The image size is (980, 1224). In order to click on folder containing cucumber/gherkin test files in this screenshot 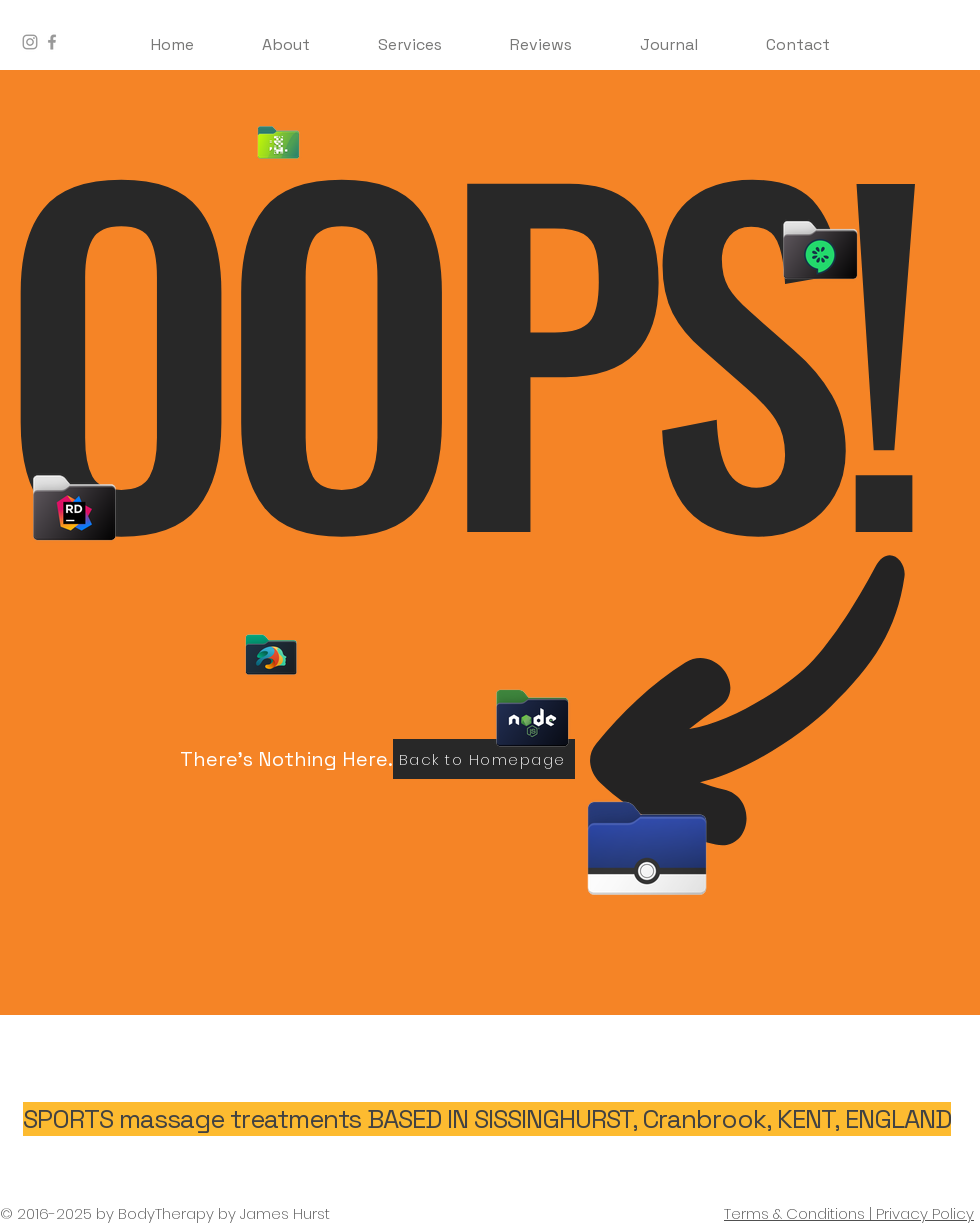, I will do `click(820, 252)`.